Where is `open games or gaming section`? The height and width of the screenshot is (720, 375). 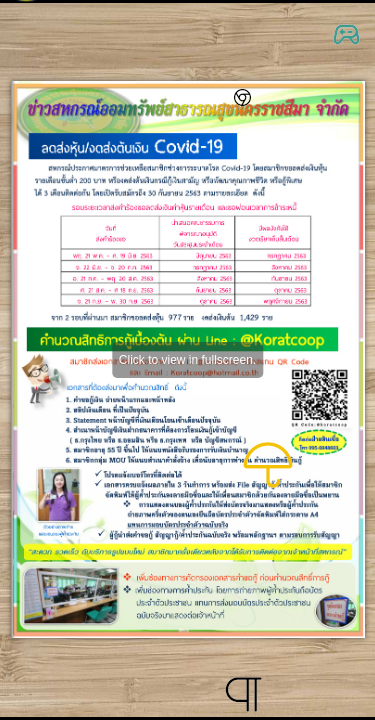 open games or gaming section is located at coordinates (346, 34).